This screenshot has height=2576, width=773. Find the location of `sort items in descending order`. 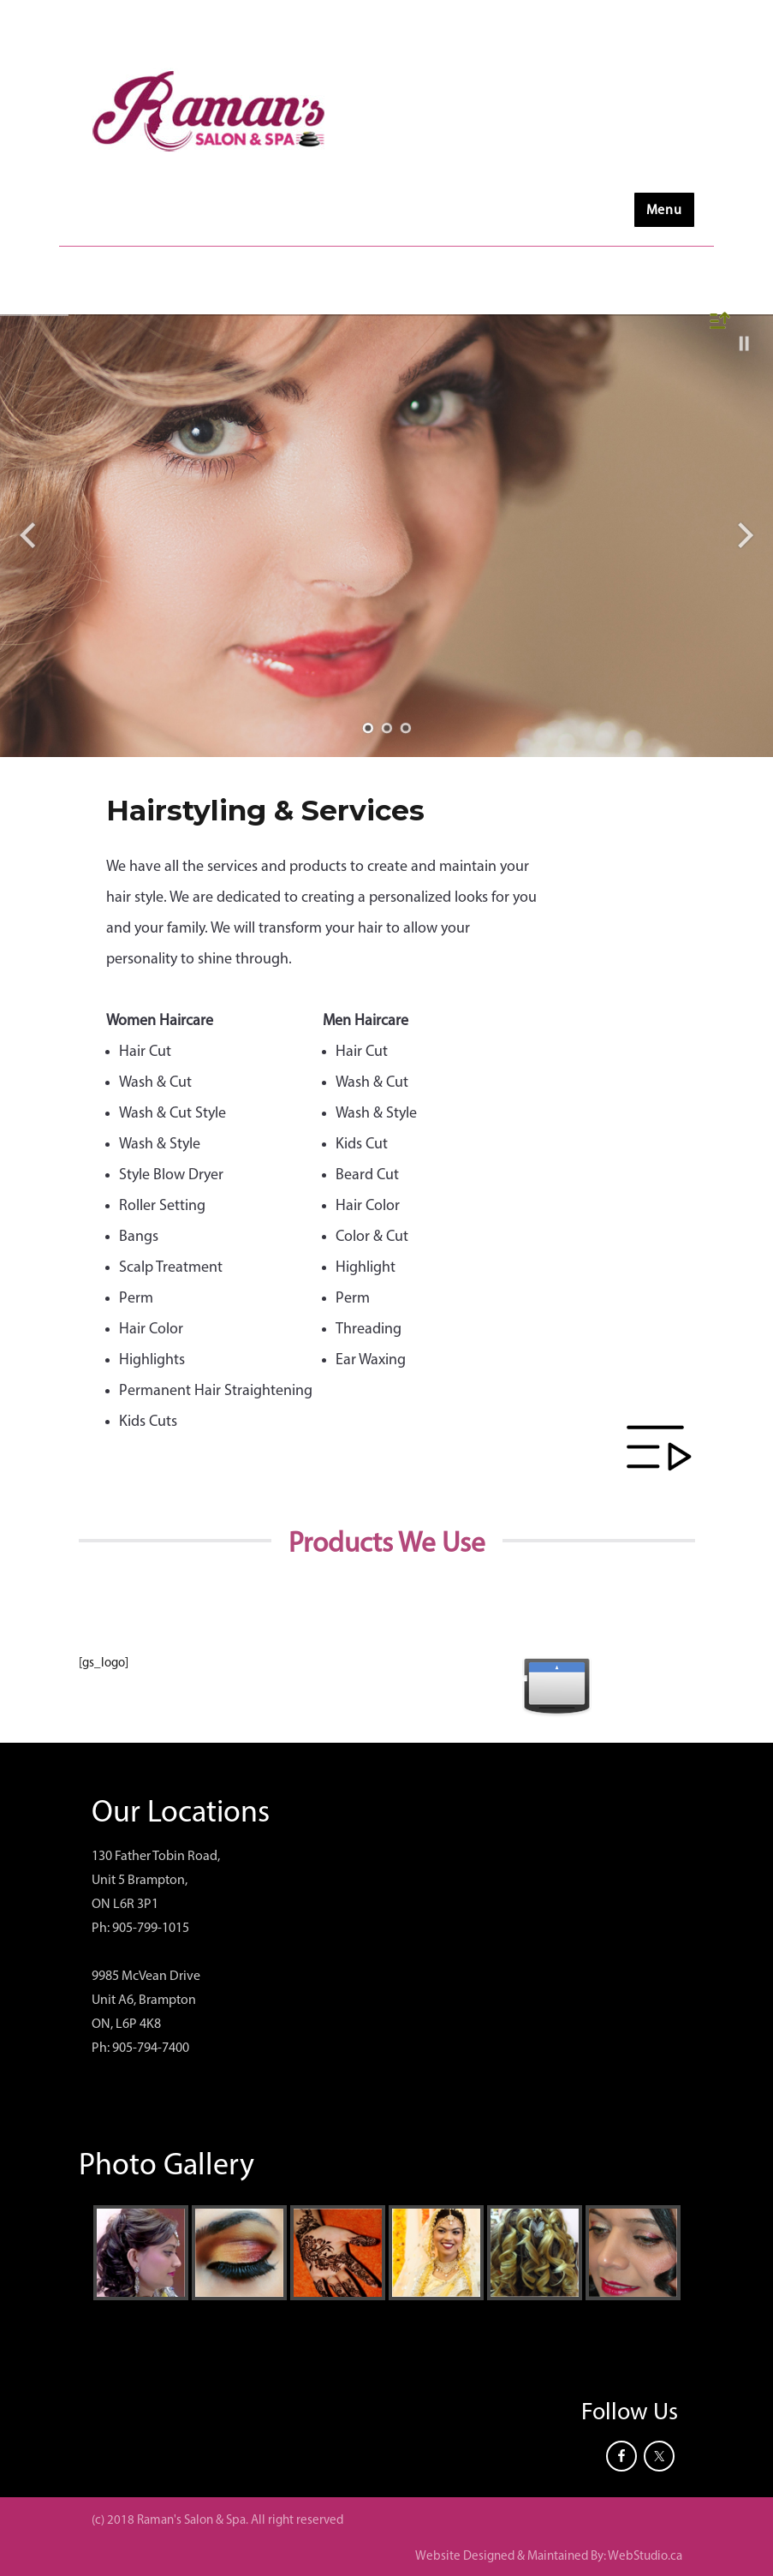

sort items in descending order is located at coordinates (719, 321).